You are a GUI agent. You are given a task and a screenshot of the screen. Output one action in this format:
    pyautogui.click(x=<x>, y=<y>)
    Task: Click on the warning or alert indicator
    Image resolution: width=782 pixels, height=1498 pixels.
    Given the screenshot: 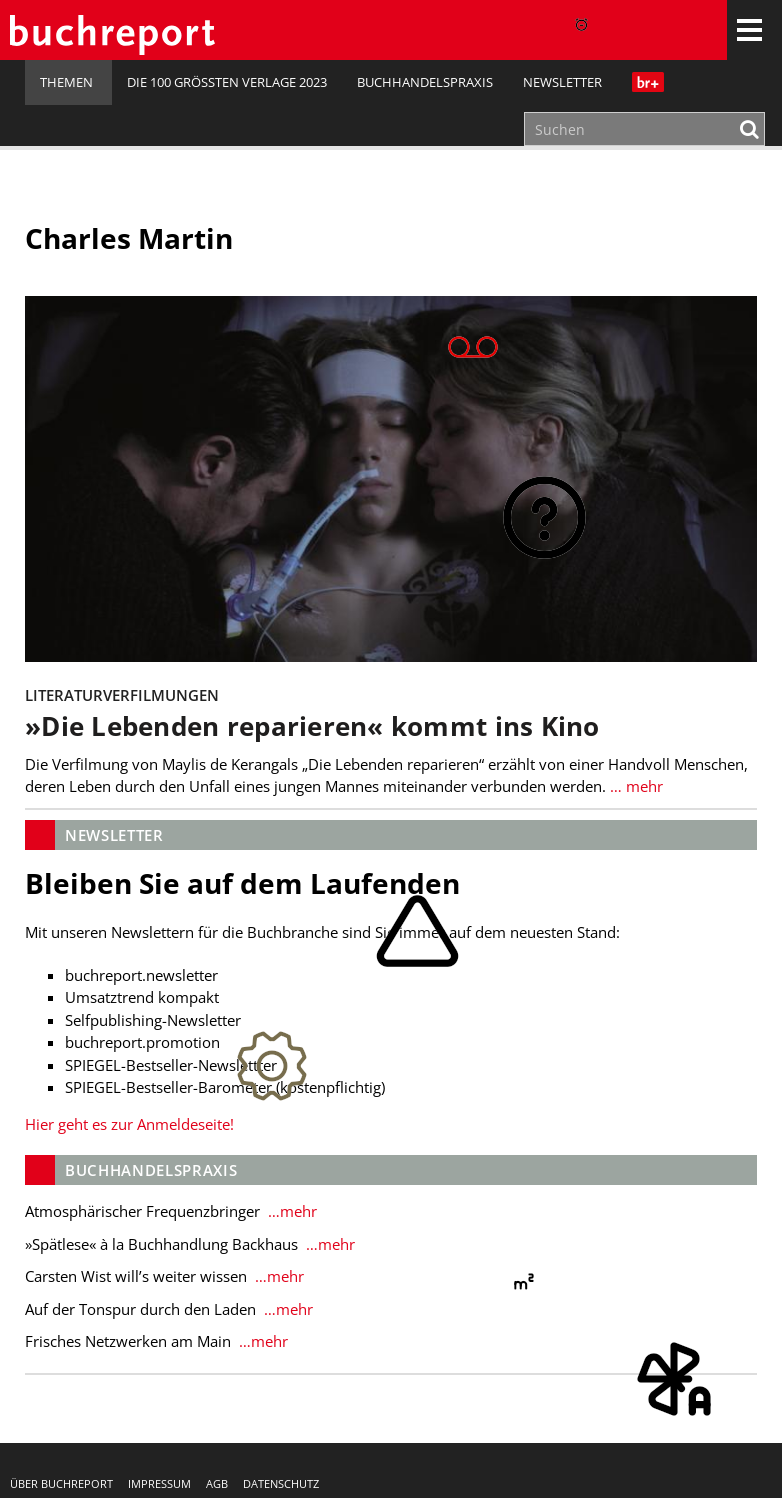 What is the action you would take?
    pyautogui.click(x=417, y=933)
    